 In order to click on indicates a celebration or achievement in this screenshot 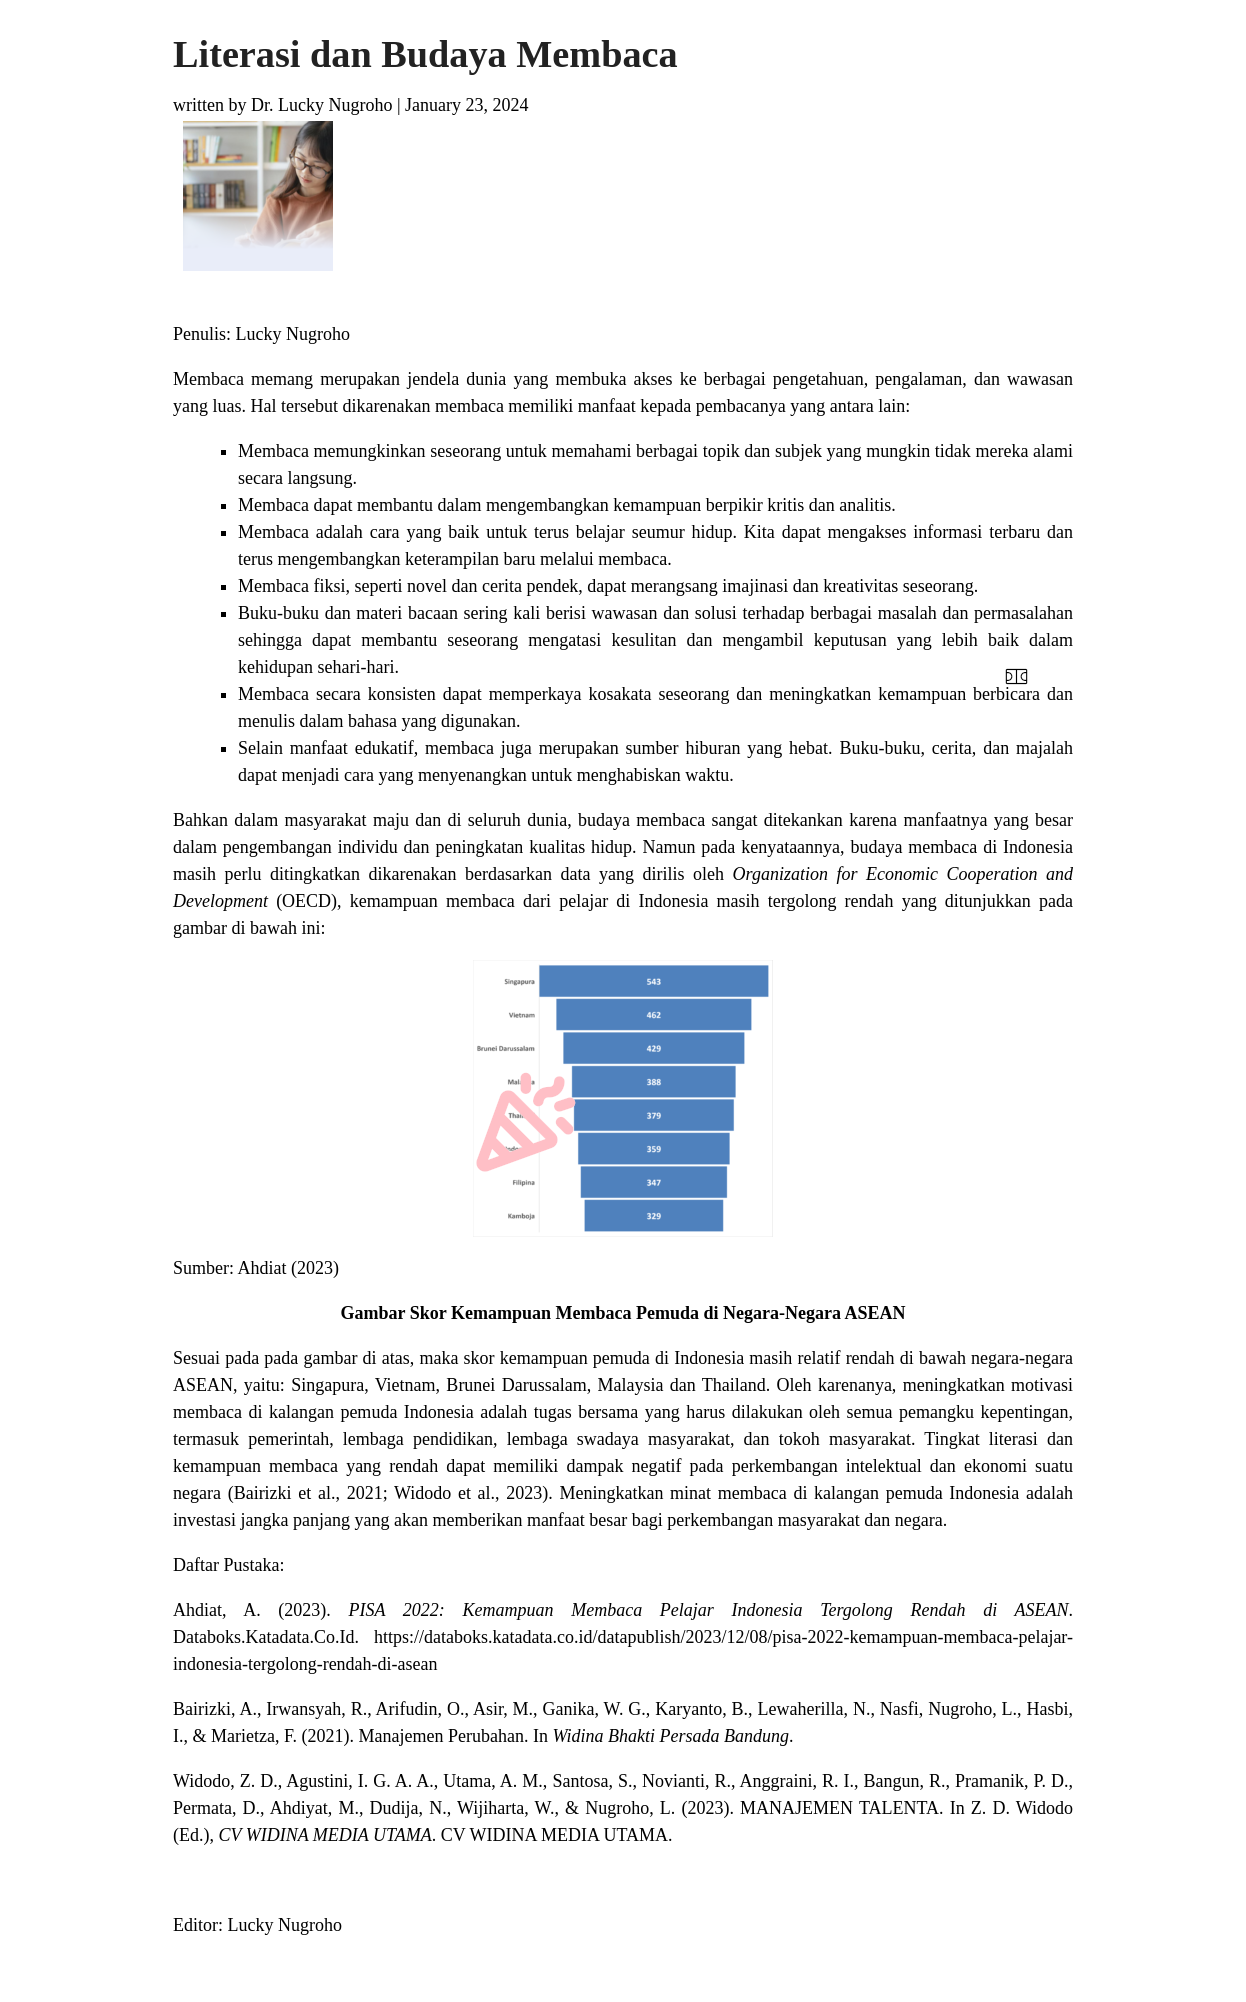, I will do `click(520, 1127)`.